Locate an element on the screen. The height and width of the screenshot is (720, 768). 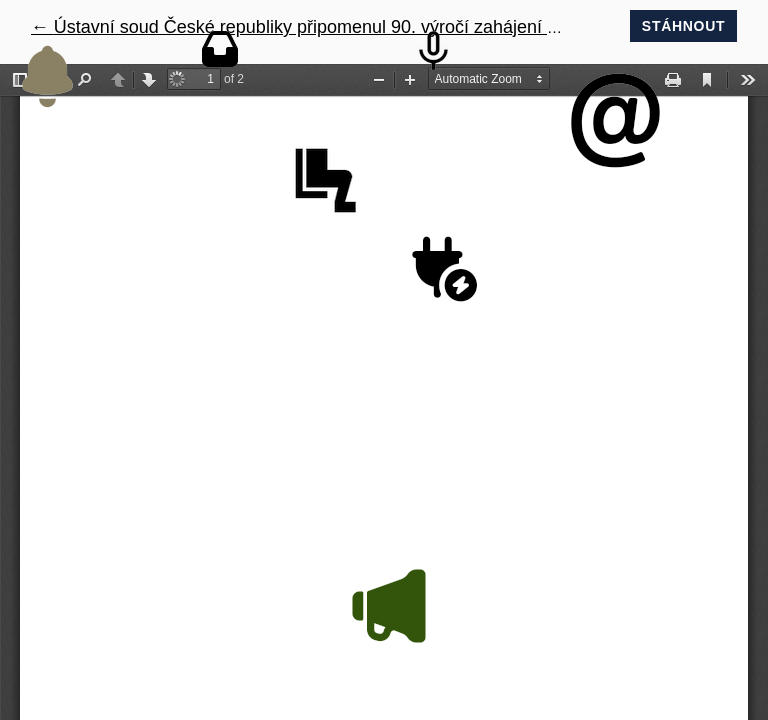
view your inbox is located at coordinates (220, 49).